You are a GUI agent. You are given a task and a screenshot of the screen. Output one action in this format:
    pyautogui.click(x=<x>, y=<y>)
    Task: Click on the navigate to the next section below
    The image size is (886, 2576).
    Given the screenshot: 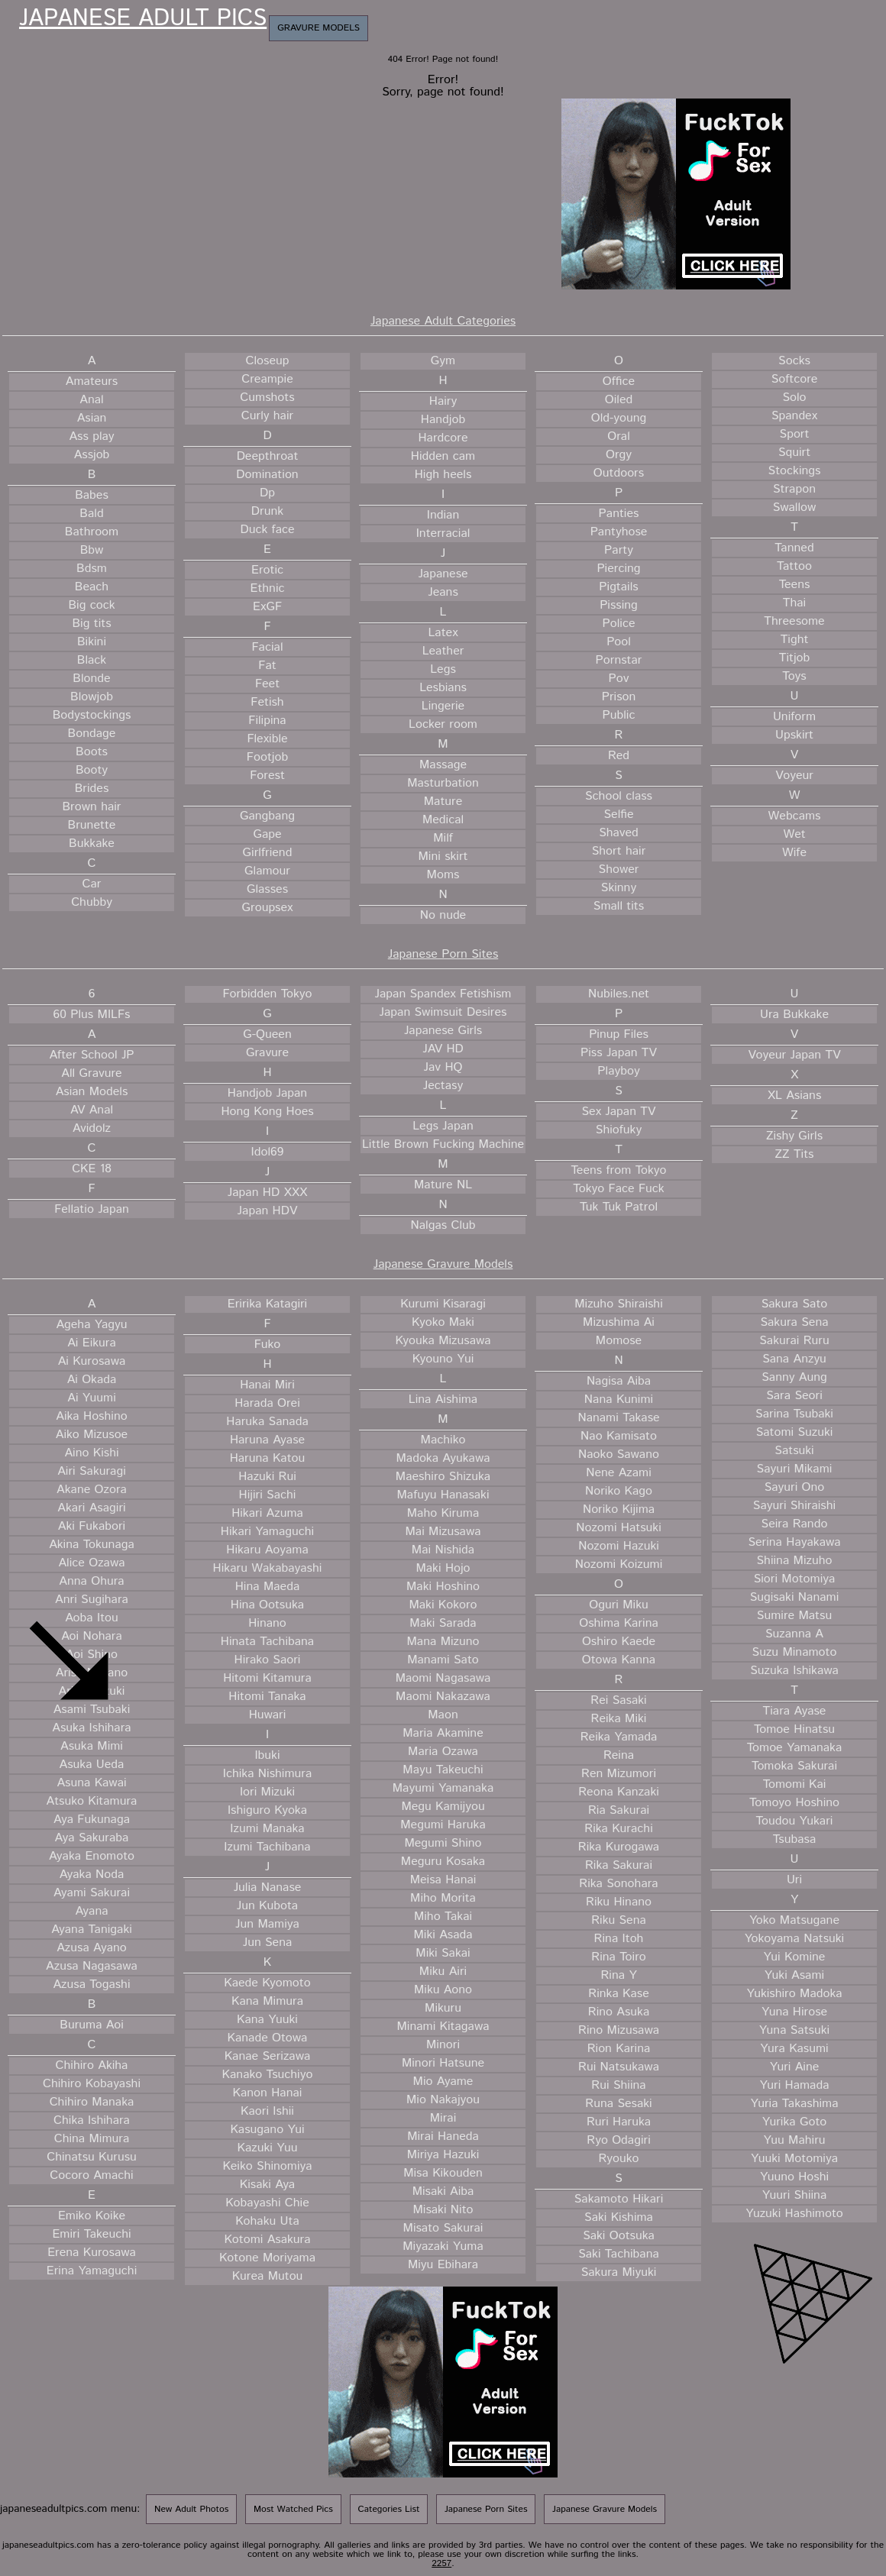 What is the action you would take?
    pyautogui.click(x=70, y=1662)
    